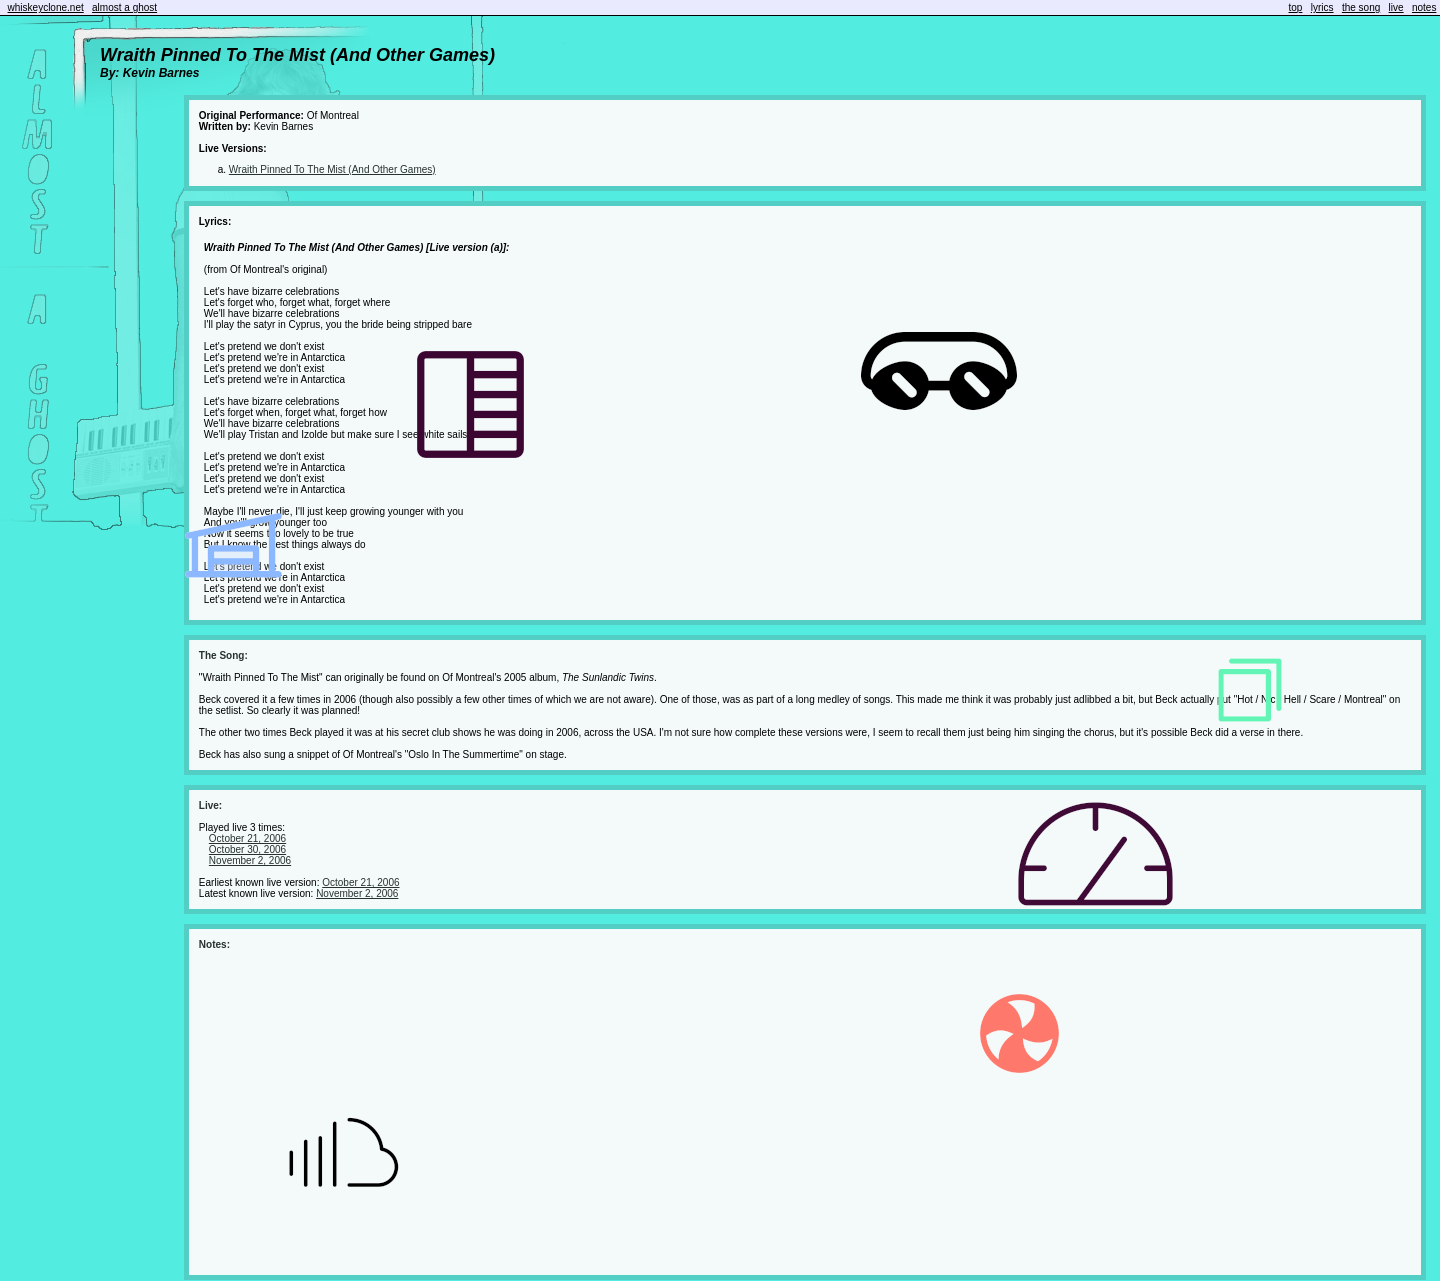  I want to click on open soundcloud app, so click(342, 1156).